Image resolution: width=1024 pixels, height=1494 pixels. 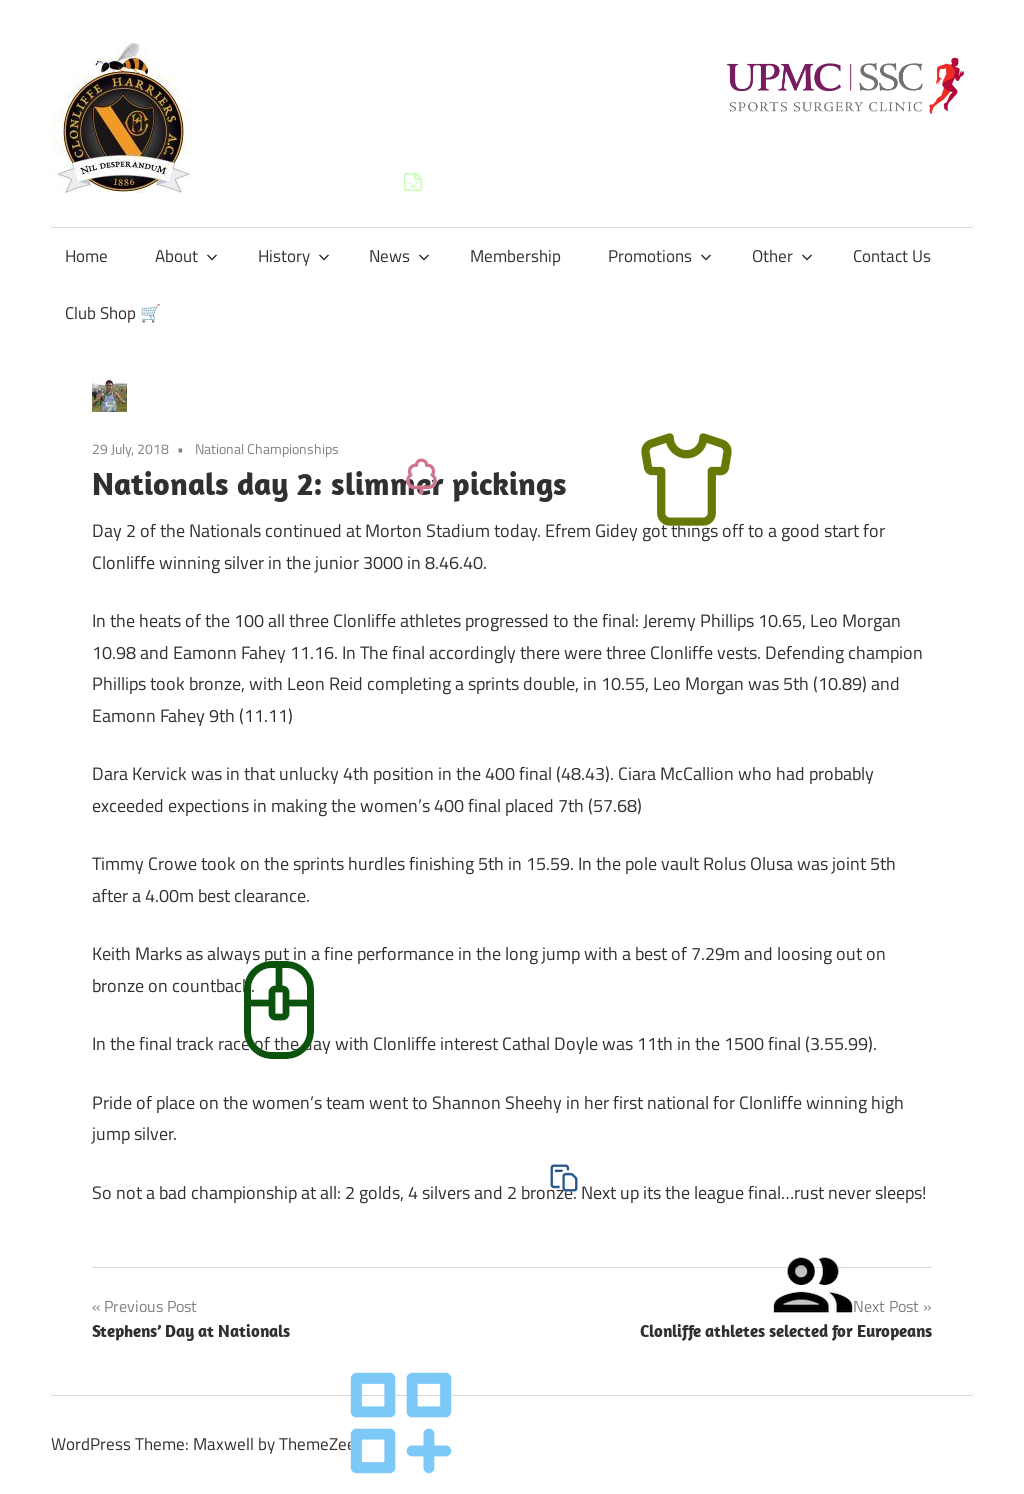 I want to click on add a sticker to your message, so click(x=413, y=182).